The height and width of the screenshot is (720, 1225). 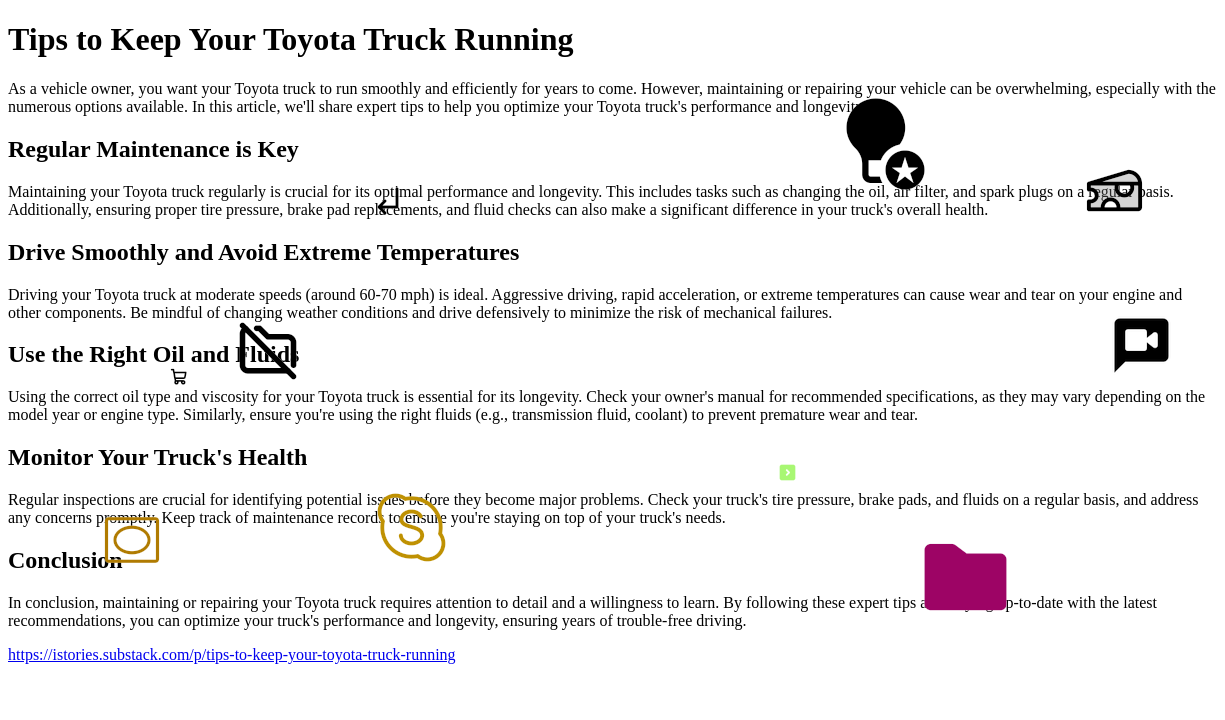 I want to click on return to previous line or item, so click(x=389, y=201).